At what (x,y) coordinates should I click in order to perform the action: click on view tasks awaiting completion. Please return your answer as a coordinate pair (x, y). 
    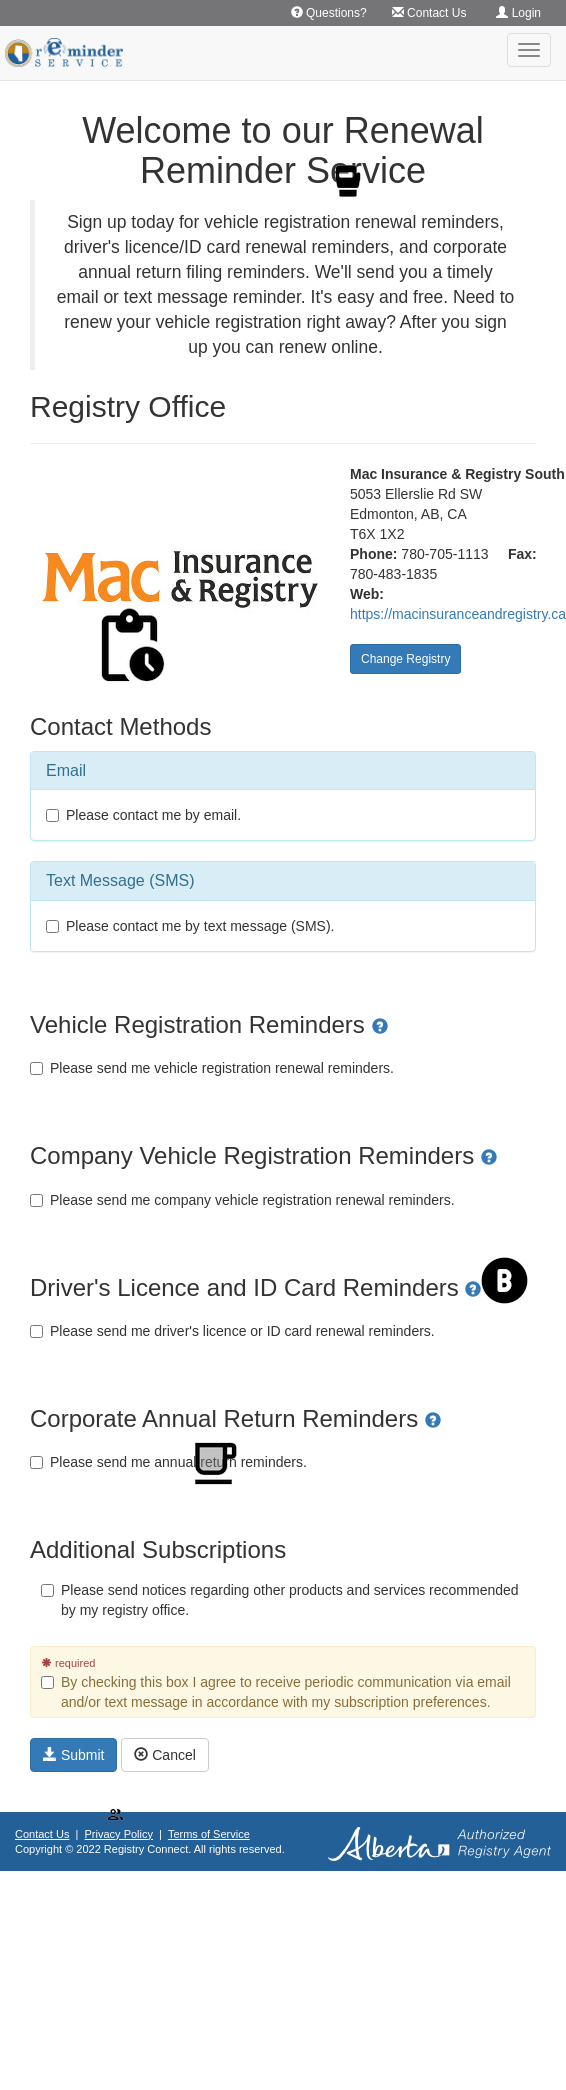
    Looking at the image, I should click on (129, 646).